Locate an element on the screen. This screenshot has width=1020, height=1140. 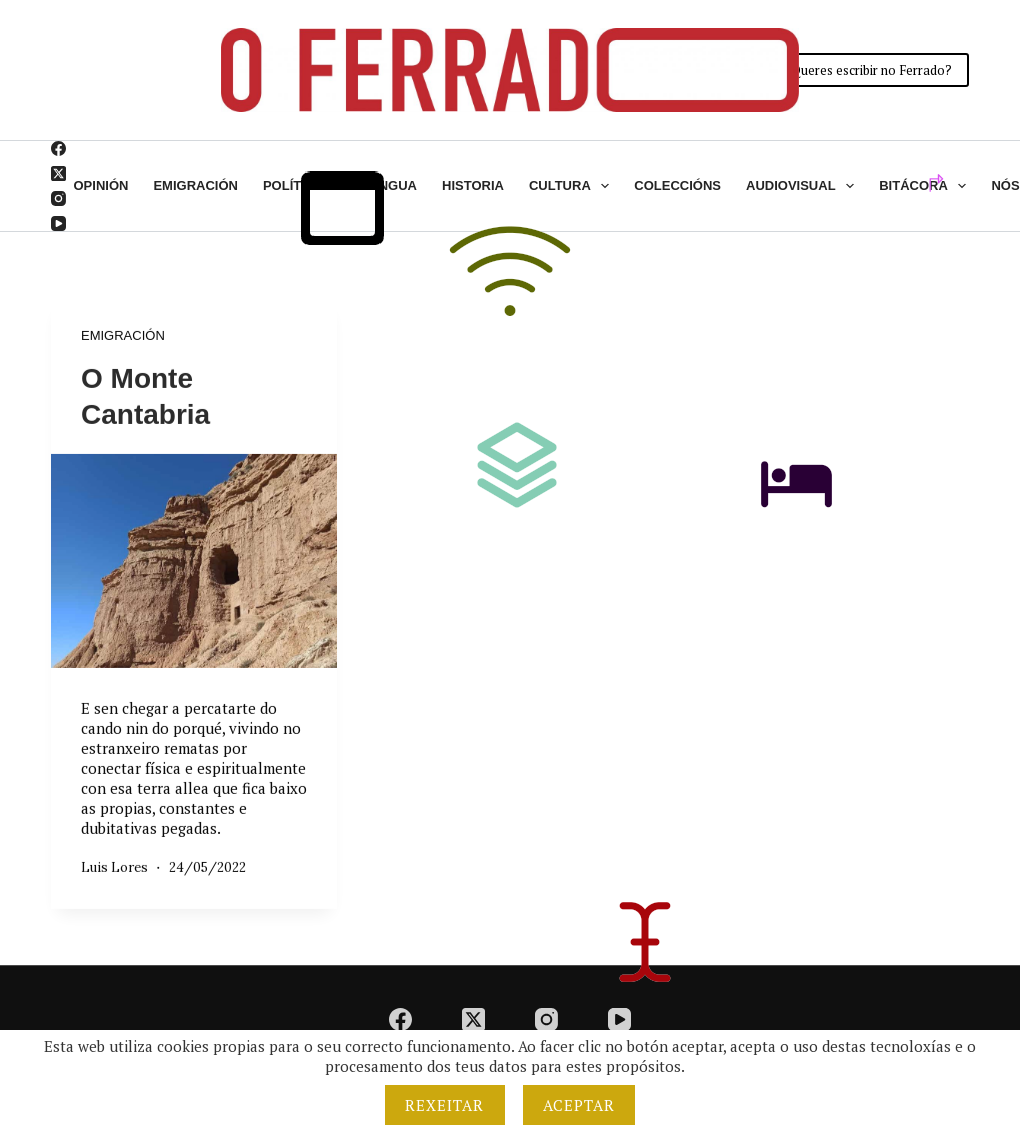
strong wifi signal strength is located at coordinates (510, 269).